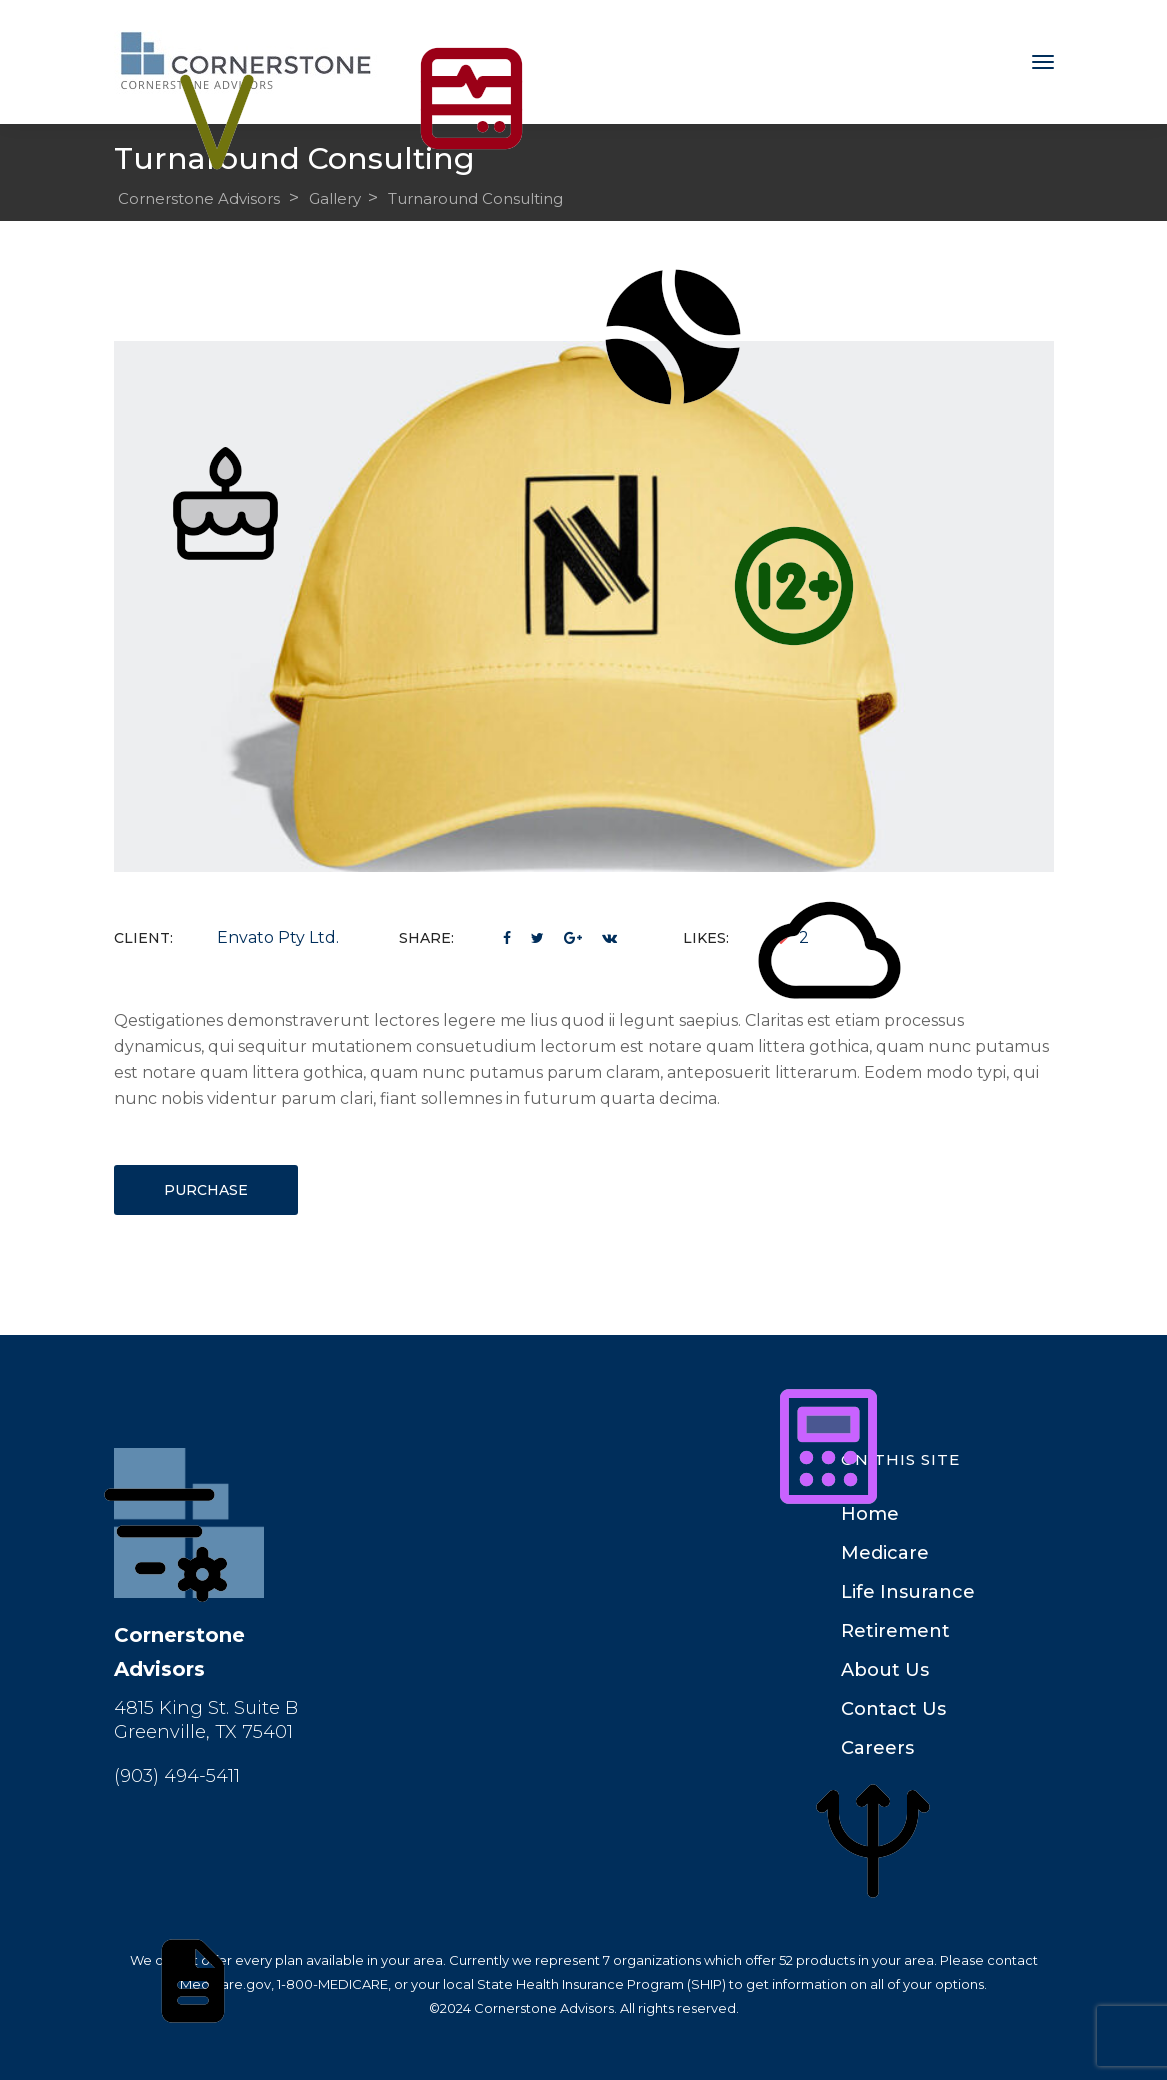 This screenshot has width=1167, height=2080. Describe the element at coordinates (471, 98) in the screenshot. I see `view heart rate or vital signs data` at that location.